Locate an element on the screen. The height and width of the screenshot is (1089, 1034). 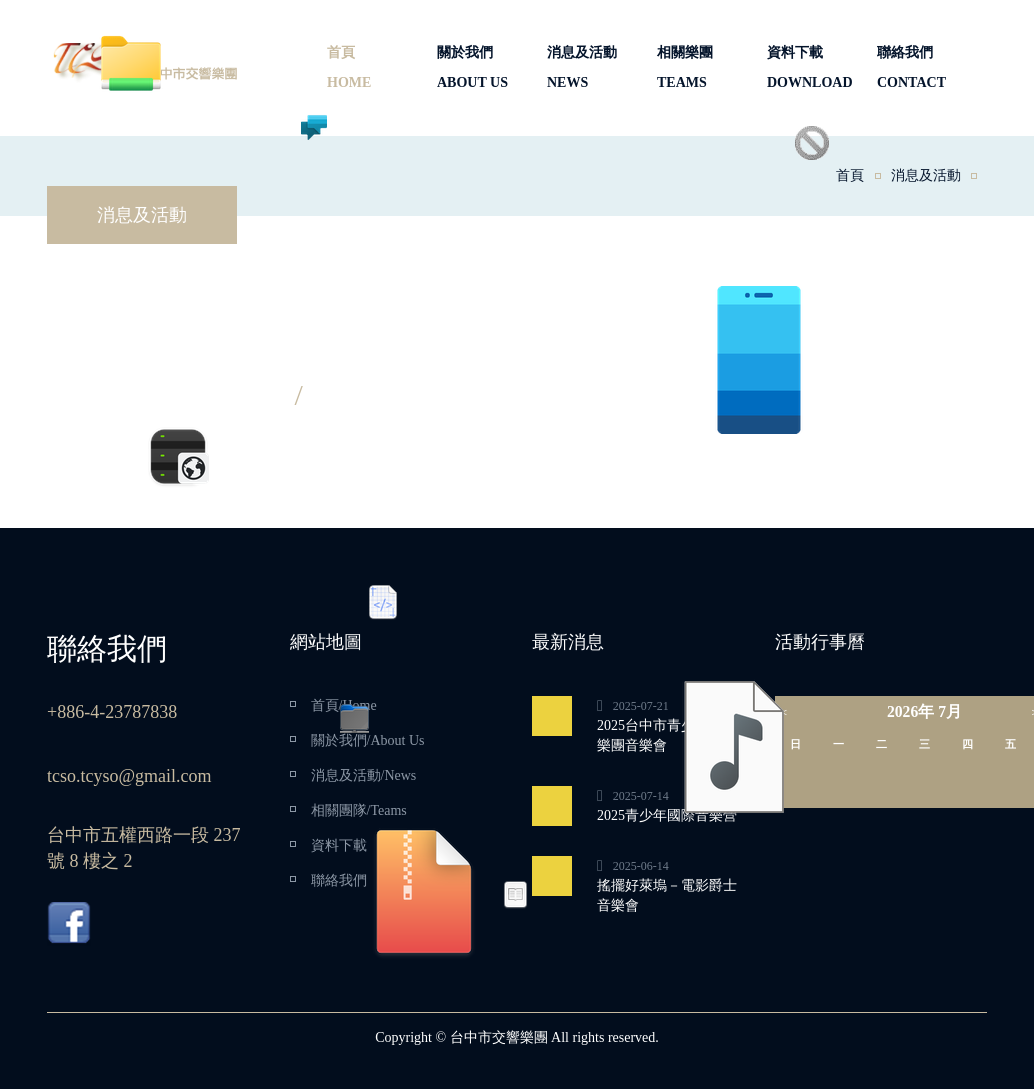
open an audio file is located at coordinates (734, 747).